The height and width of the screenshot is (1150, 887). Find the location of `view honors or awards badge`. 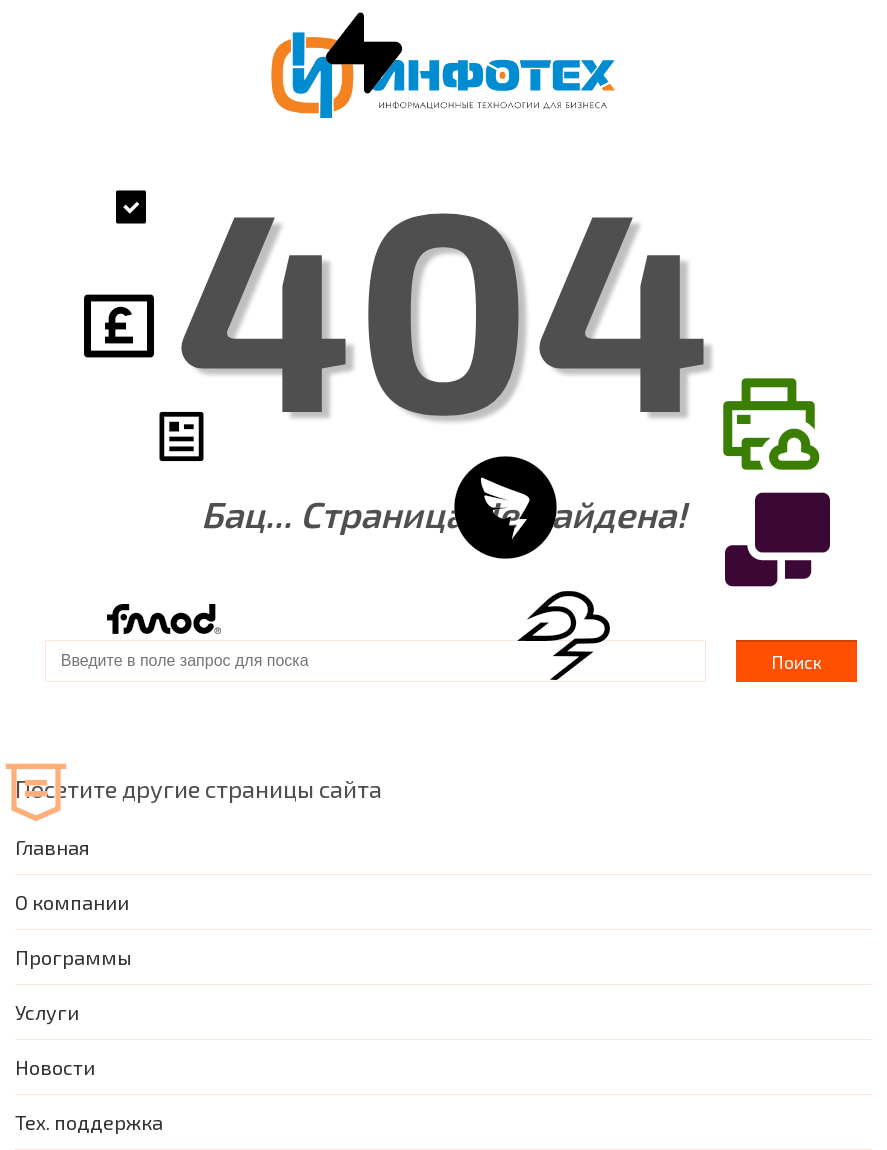

view honors or awards badge is located at coordinates (36, 791).